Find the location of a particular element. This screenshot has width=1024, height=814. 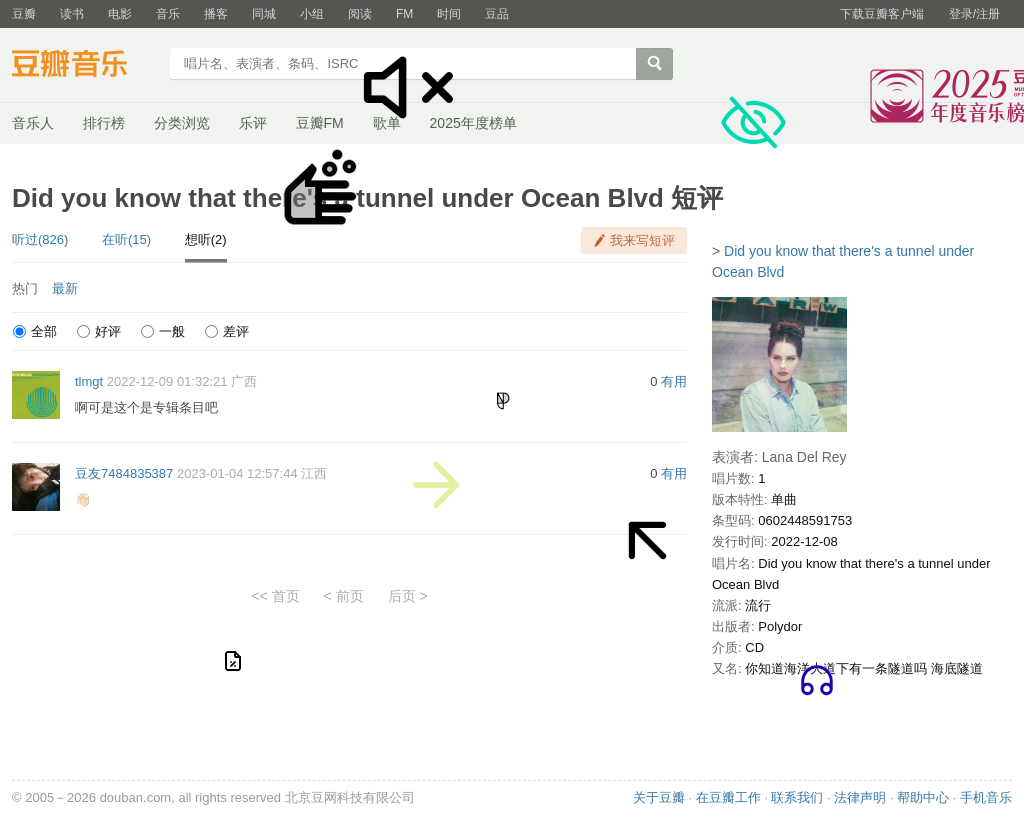

indicates handwashing facilities available is located at coordinates (322, 187).